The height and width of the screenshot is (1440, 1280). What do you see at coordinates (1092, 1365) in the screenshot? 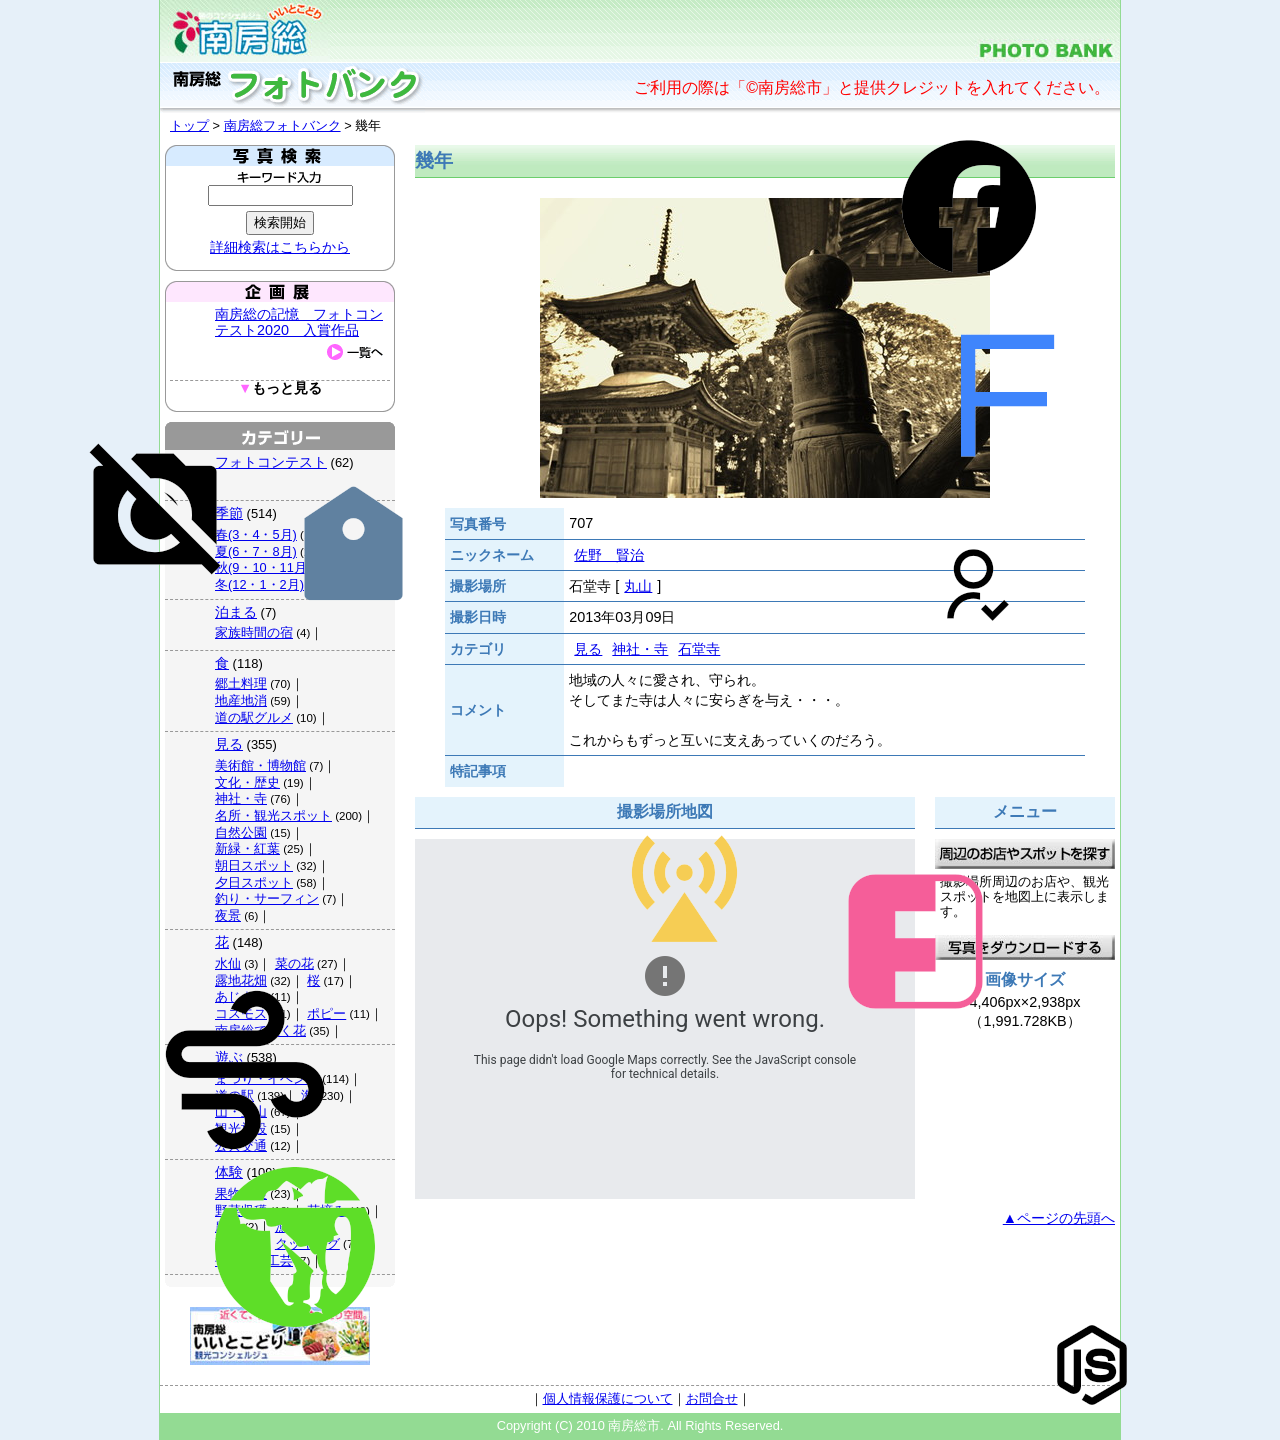
I see `Node.js runtime environment logo` at bounding box center [1092, 1365].